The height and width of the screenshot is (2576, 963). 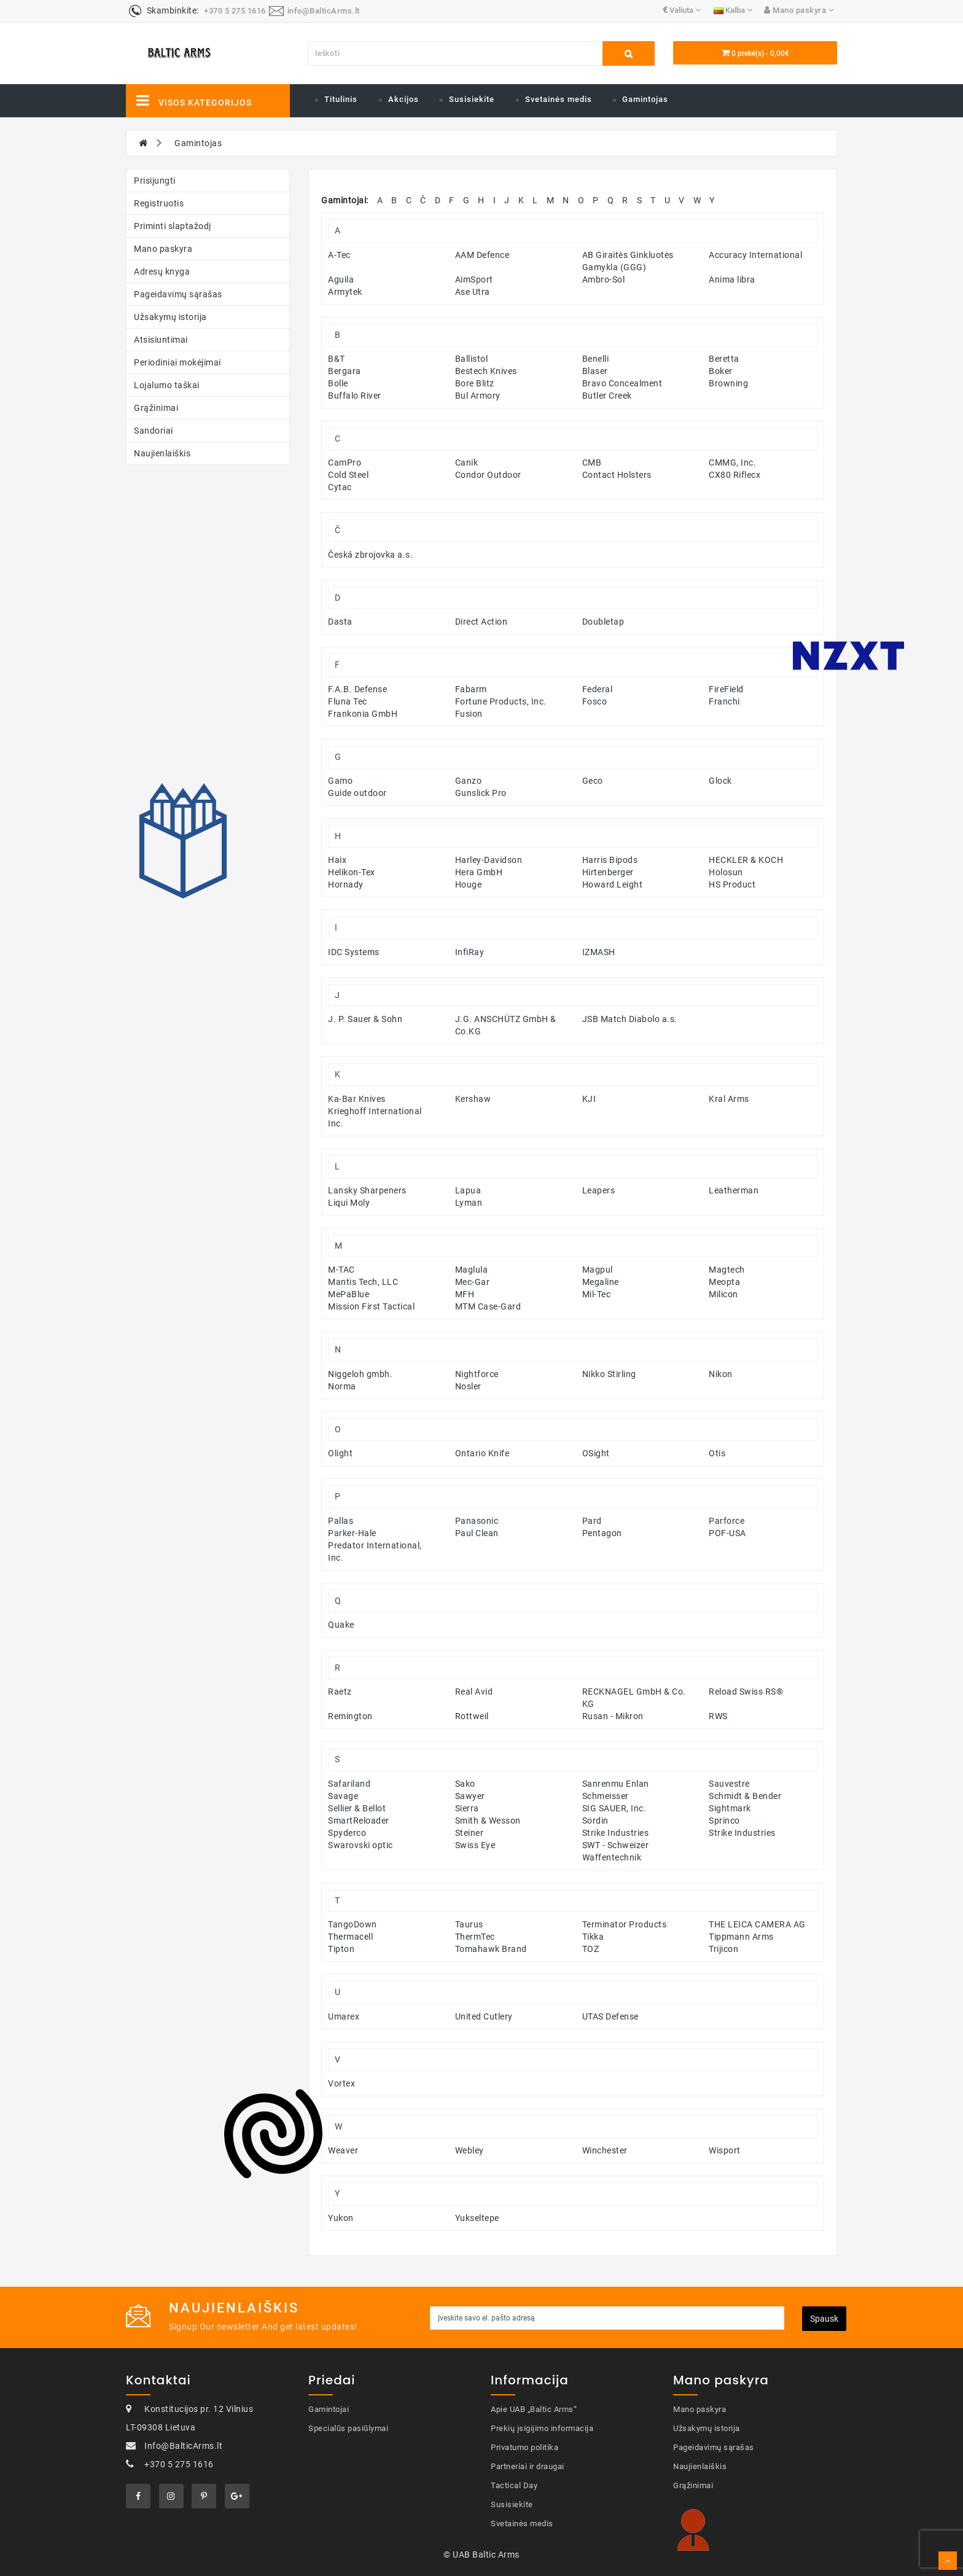 What do you see at coordinates (273, 2134) in the screenshot?
I see `lucide icon library logo` at bounding box center [273, 2134].